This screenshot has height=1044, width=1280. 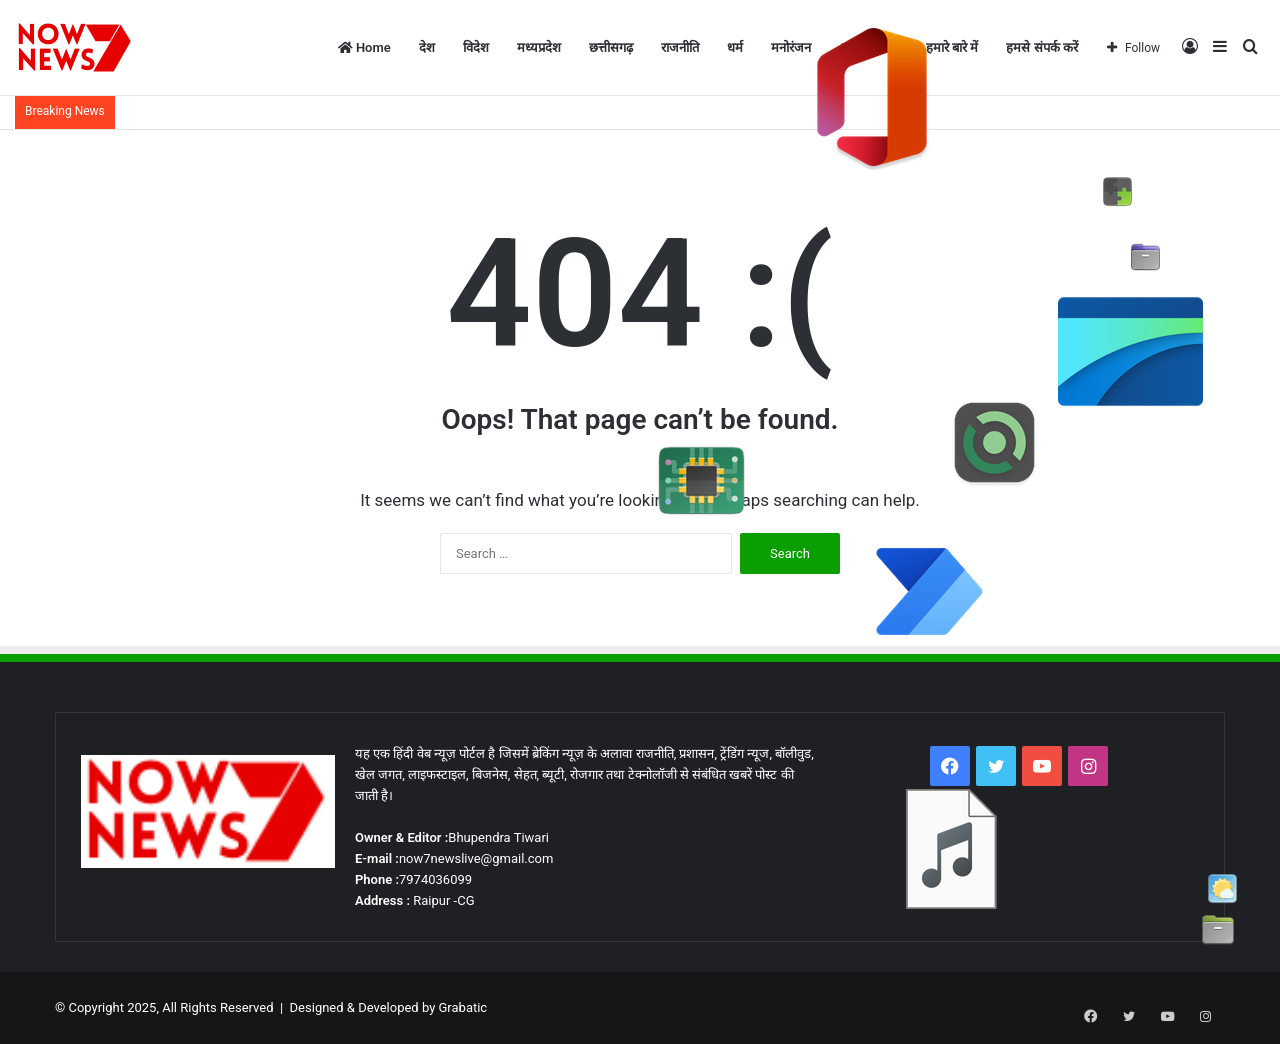 What do you see at coordinates (994, 442) in the screenshot?
I see `open the void linux application` at bounding box center [994, 442].